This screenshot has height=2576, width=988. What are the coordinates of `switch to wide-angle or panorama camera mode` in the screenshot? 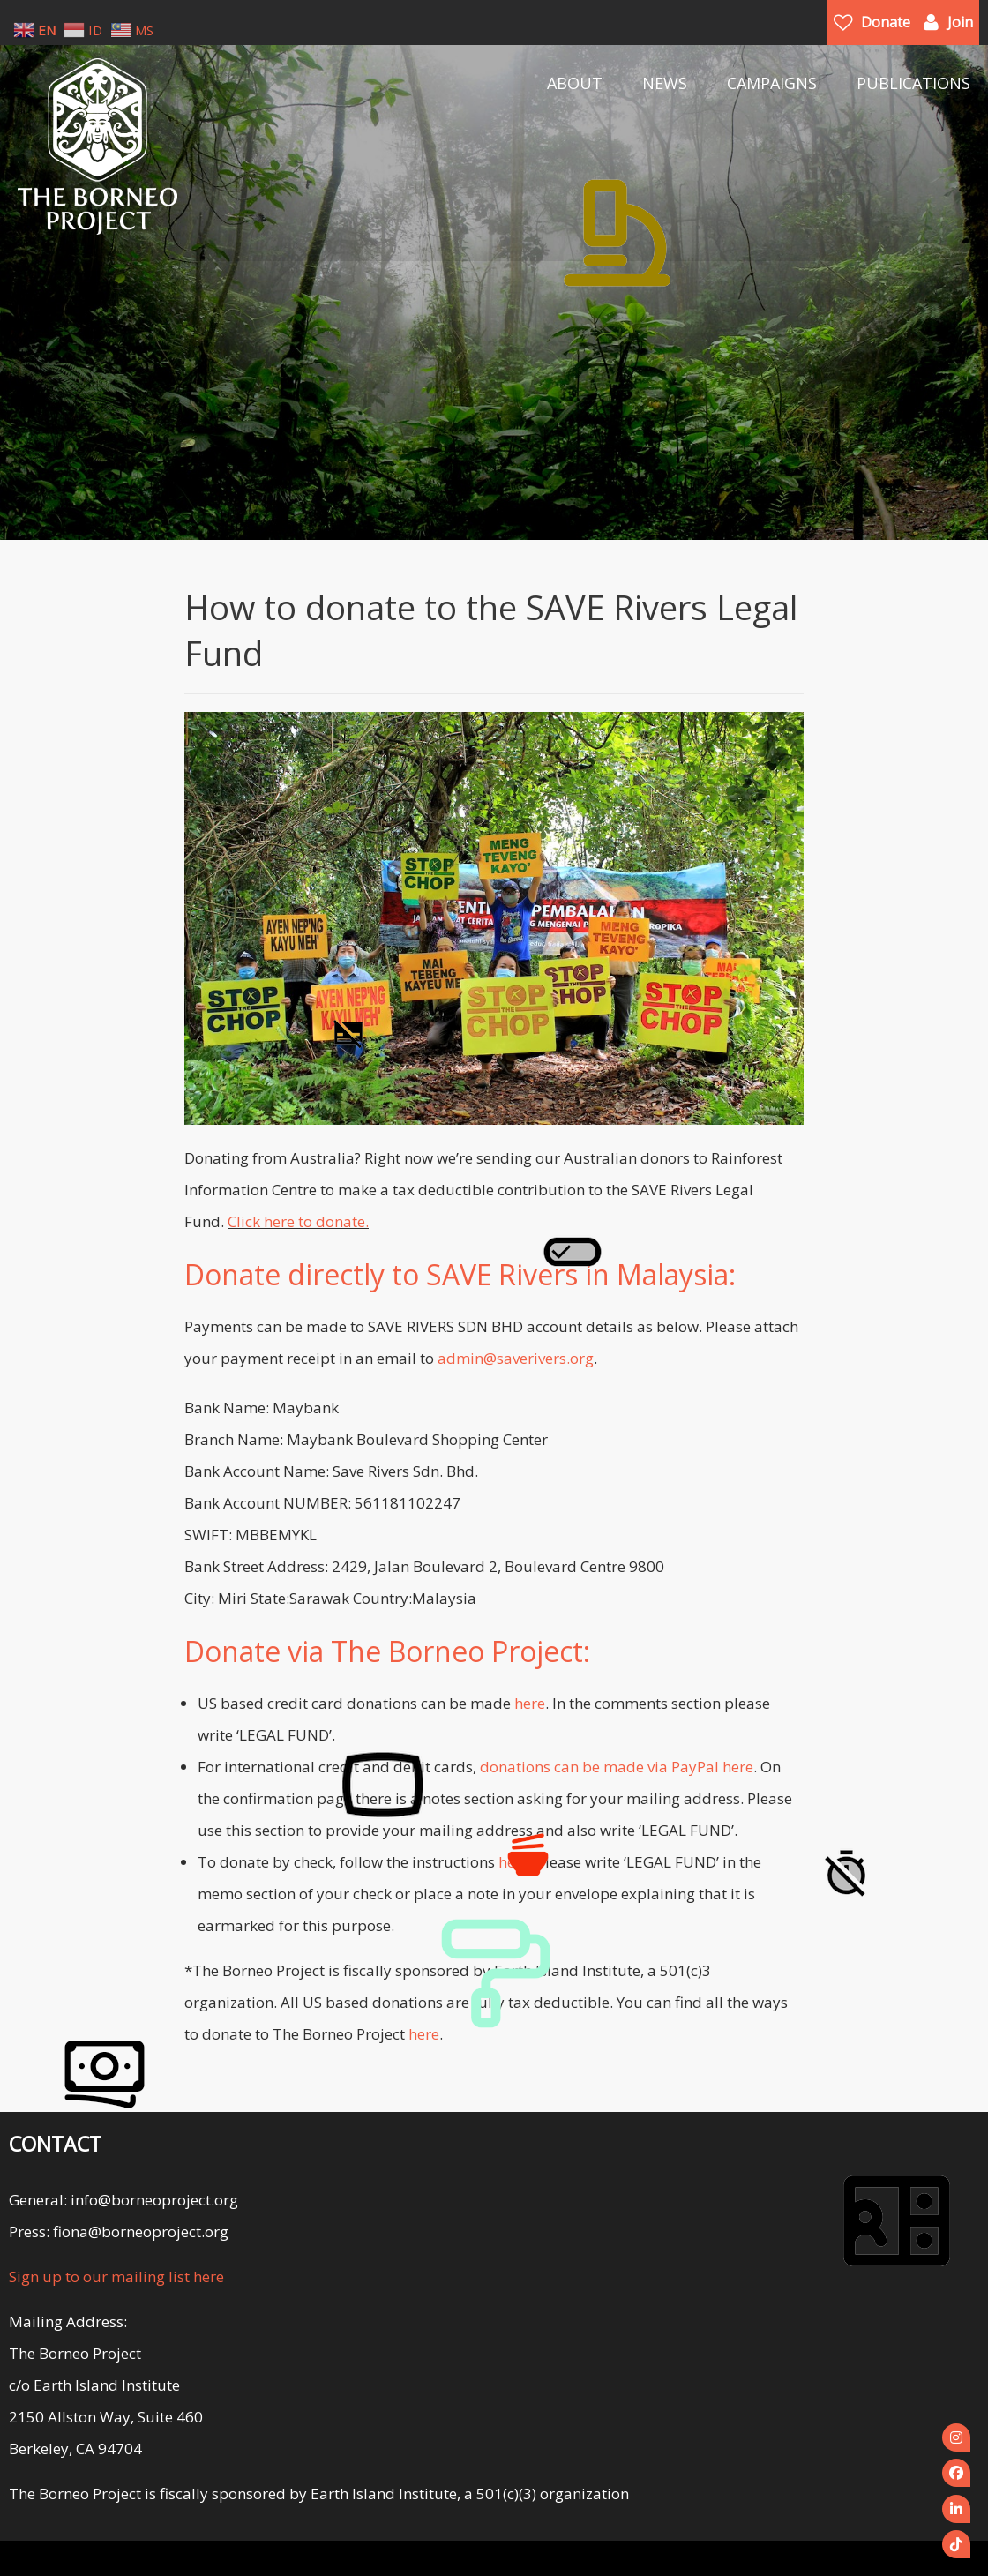 It's located at (383, 1785).